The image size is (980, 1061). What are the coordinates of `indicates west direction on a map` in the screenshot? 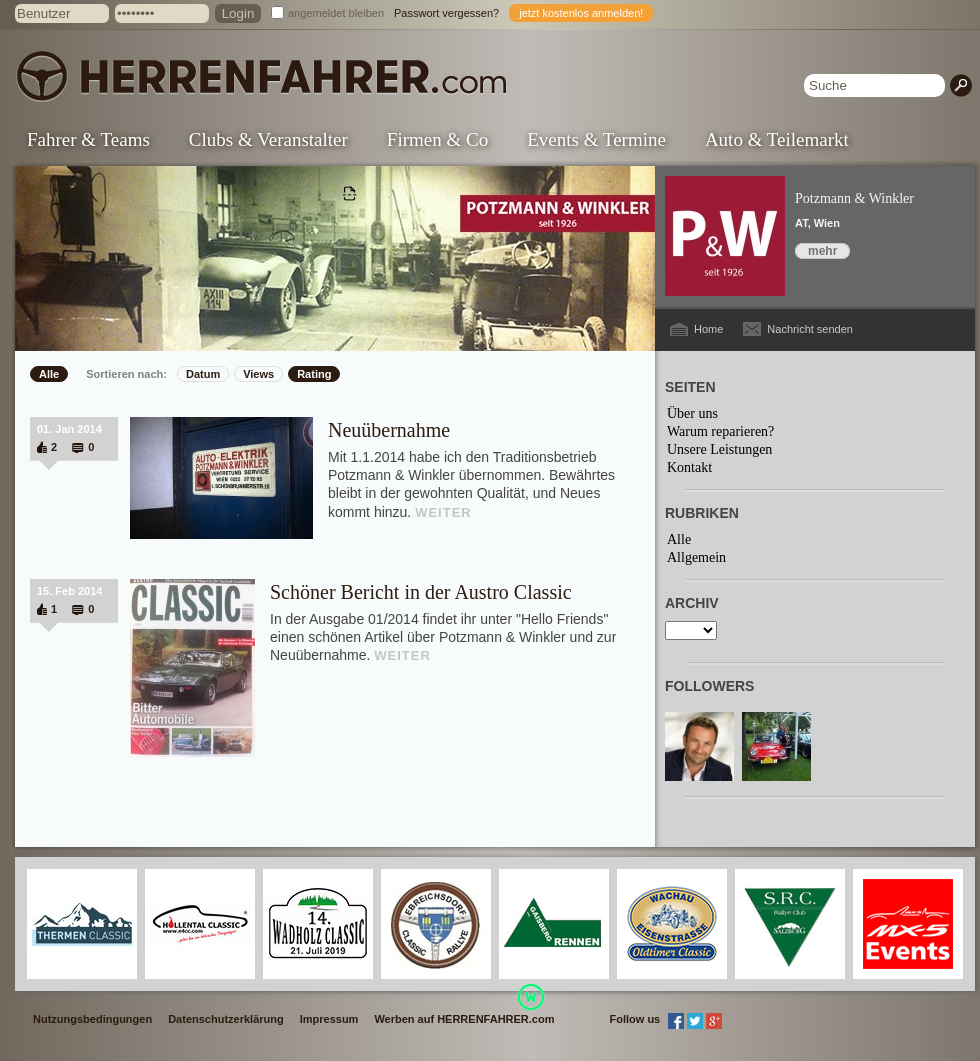 It's located at (531, 997).